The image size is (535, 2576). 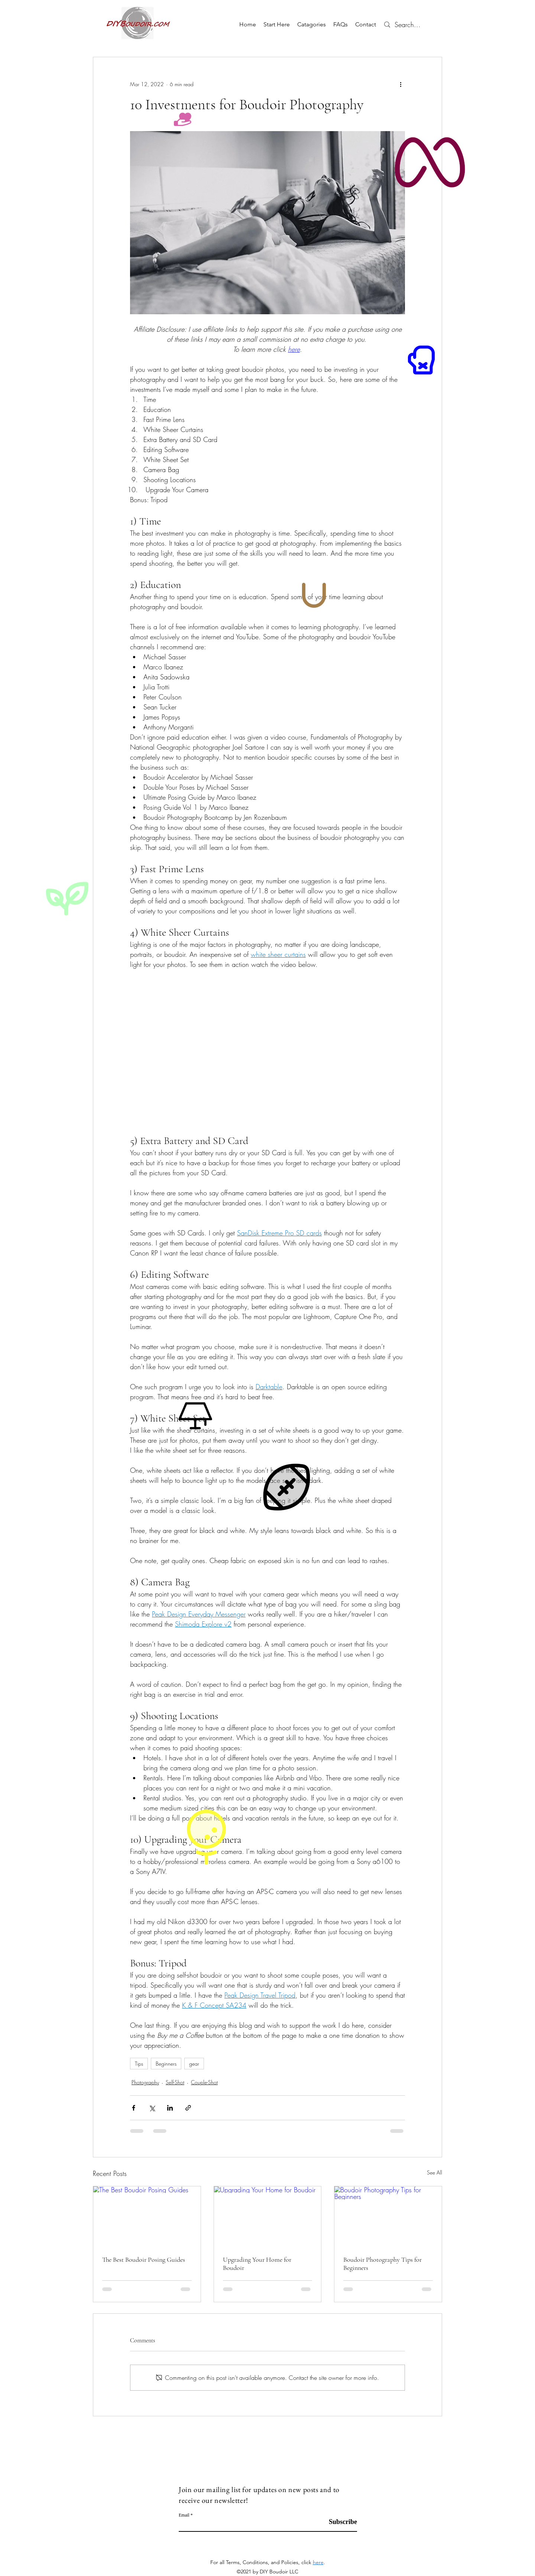 I want to click on combine or merge selected items, so click(x=314, y=594).